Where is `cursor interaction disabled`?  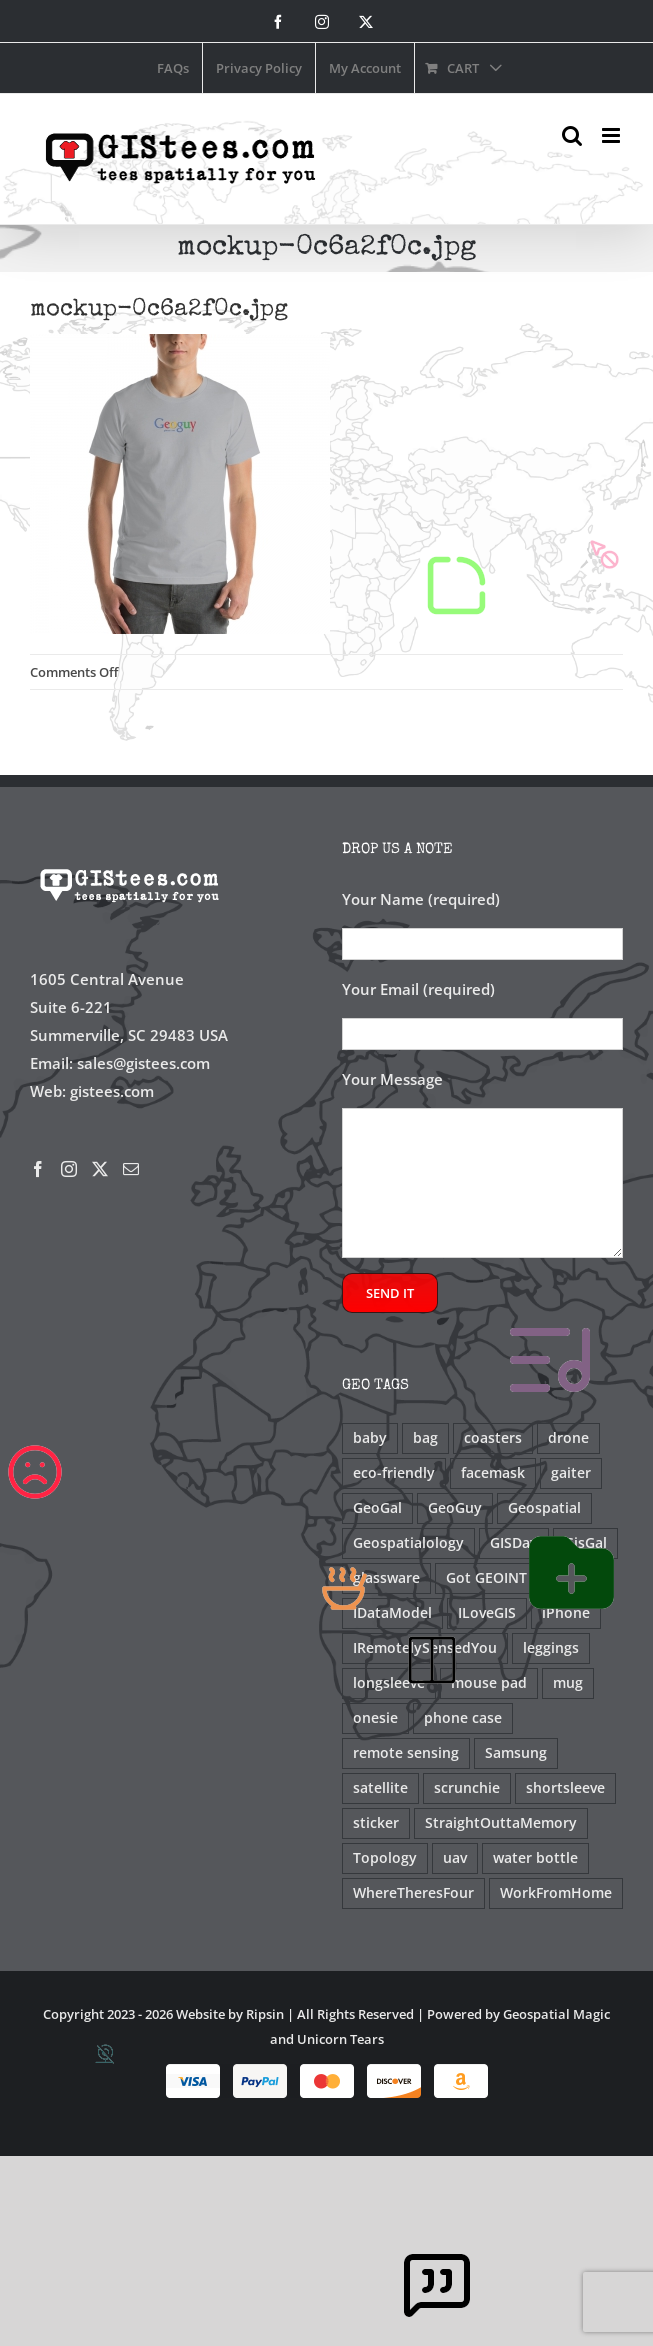 cursor interaction disabled is located at coordinates (604, 554).